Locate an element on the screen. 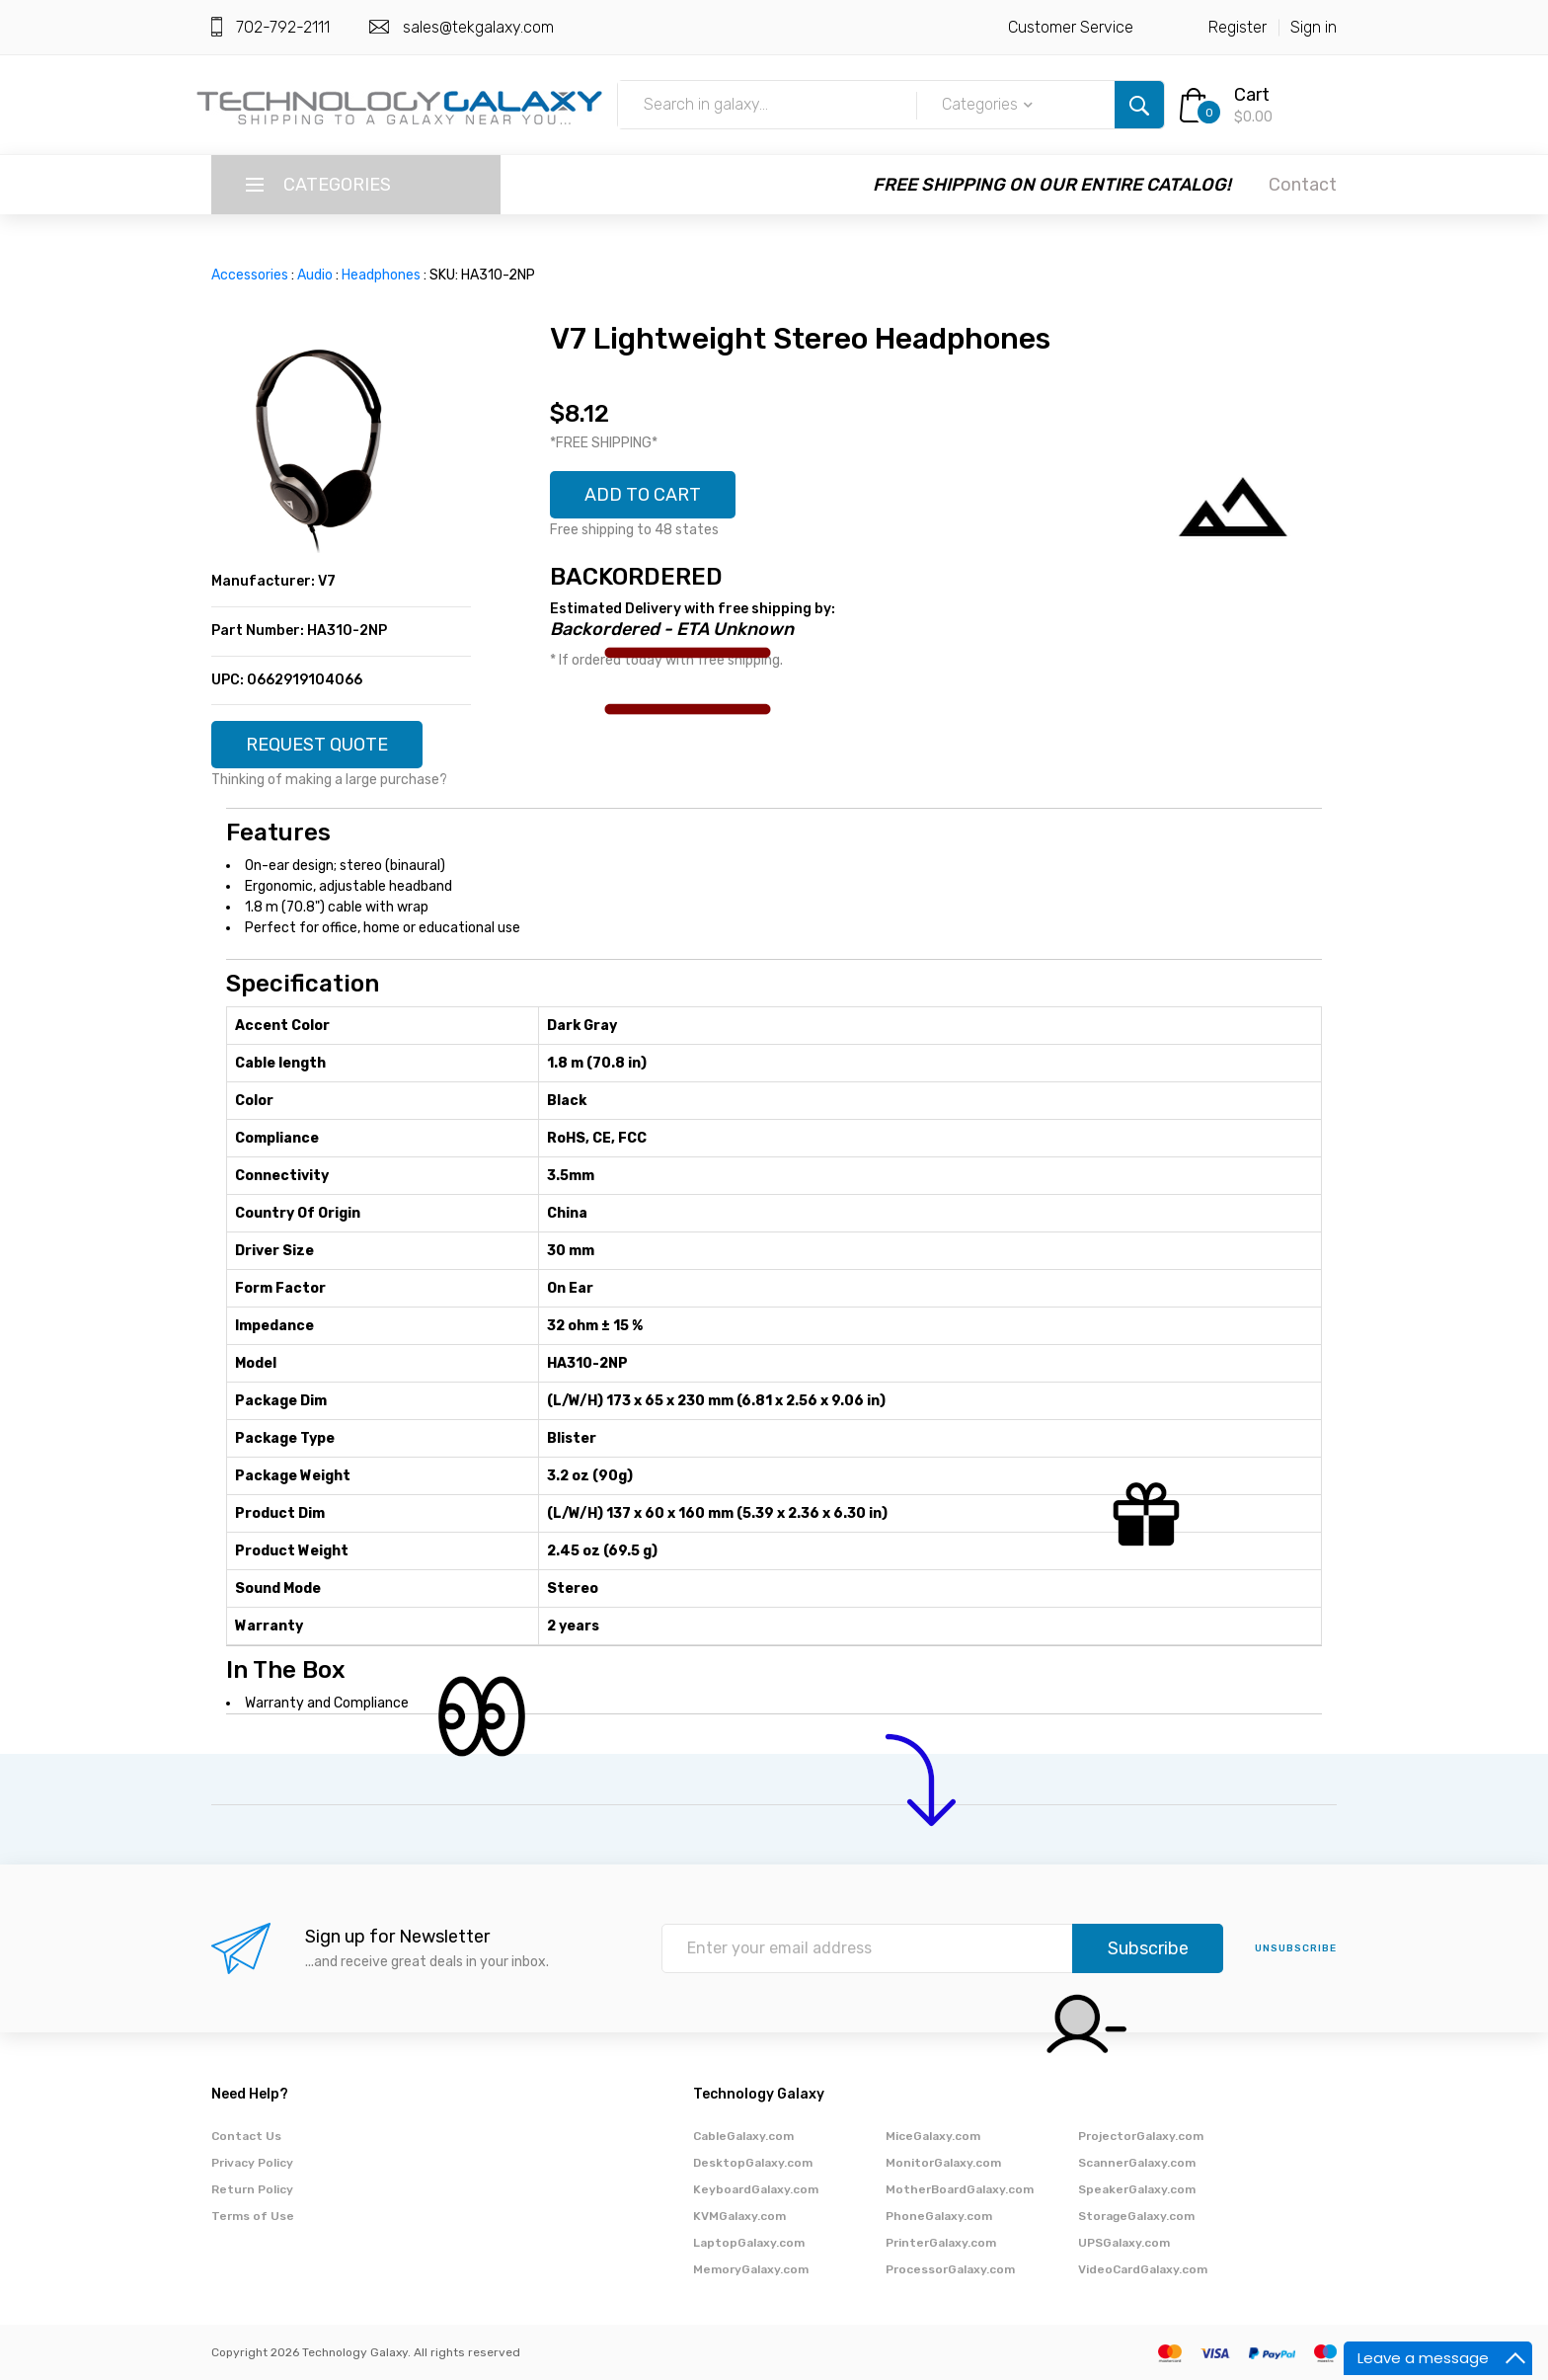 The image size is (1548, 2380). view or redeem a gift is located at coordinates (1146, 1518).